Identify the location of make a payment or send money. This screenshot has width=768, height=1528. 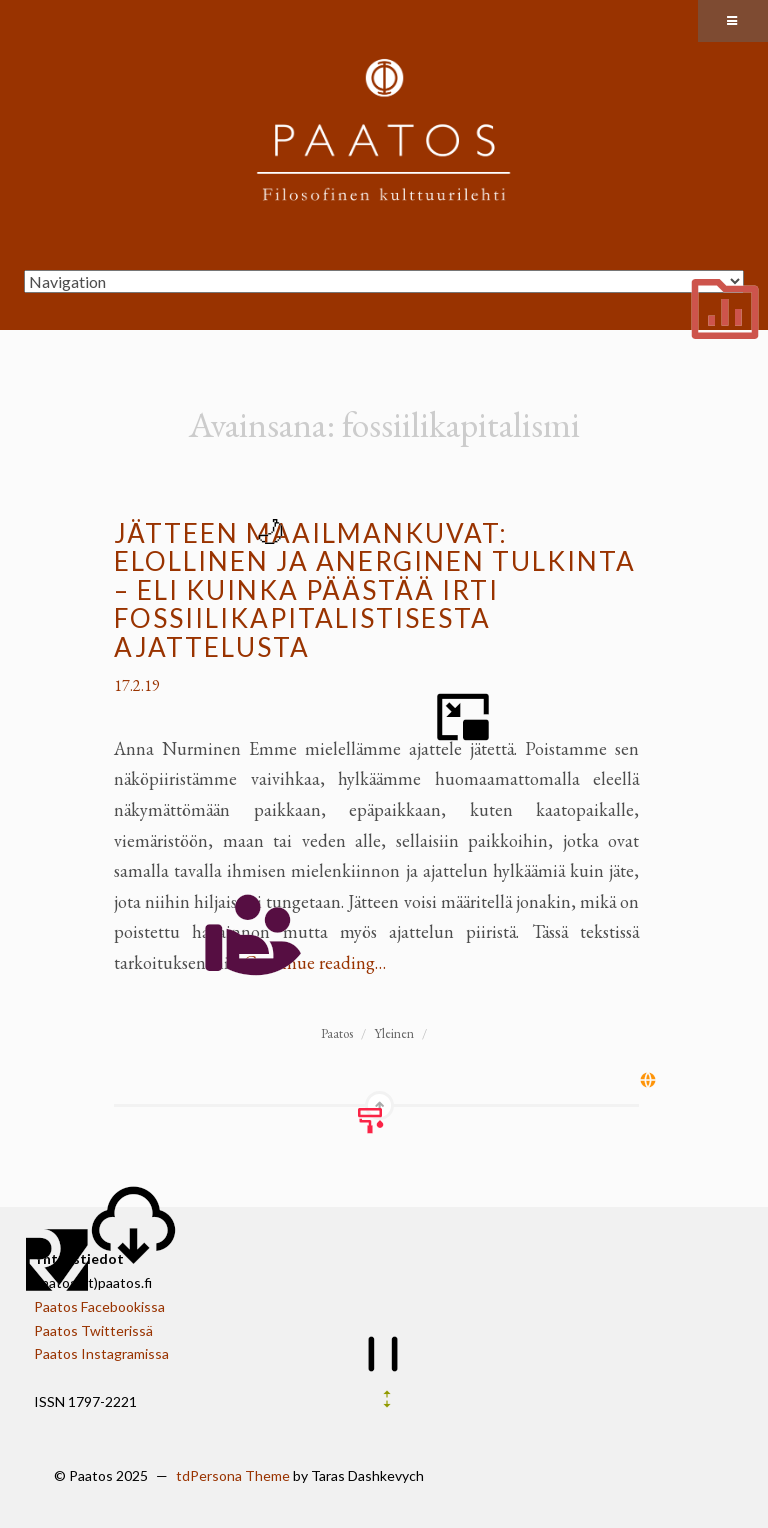
(252, 937).